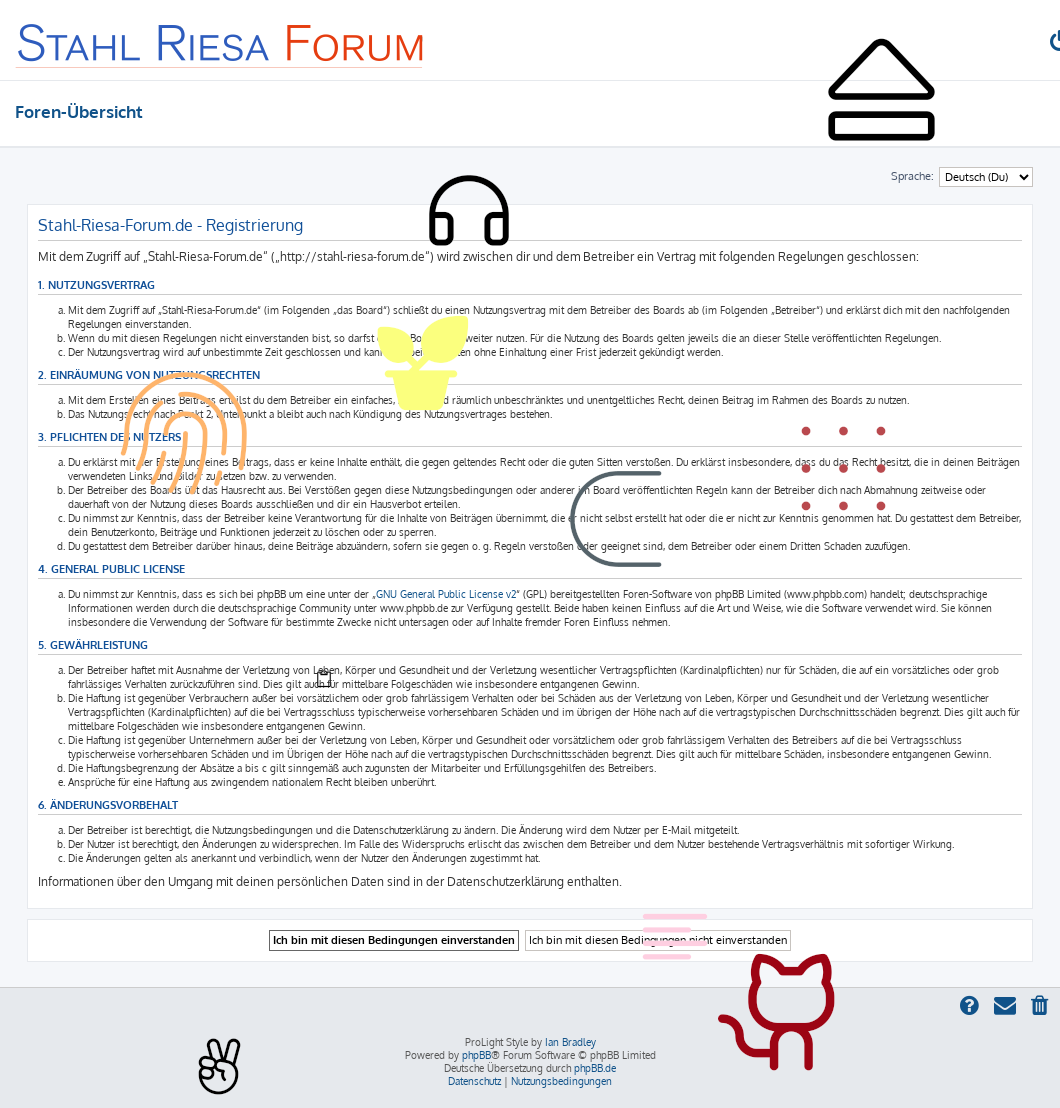  What do you see at coordinates (618, 519) in the screenshot?
I see `indicates a proper subset relationship in mathematical notation` at bounding box center [618, 519].